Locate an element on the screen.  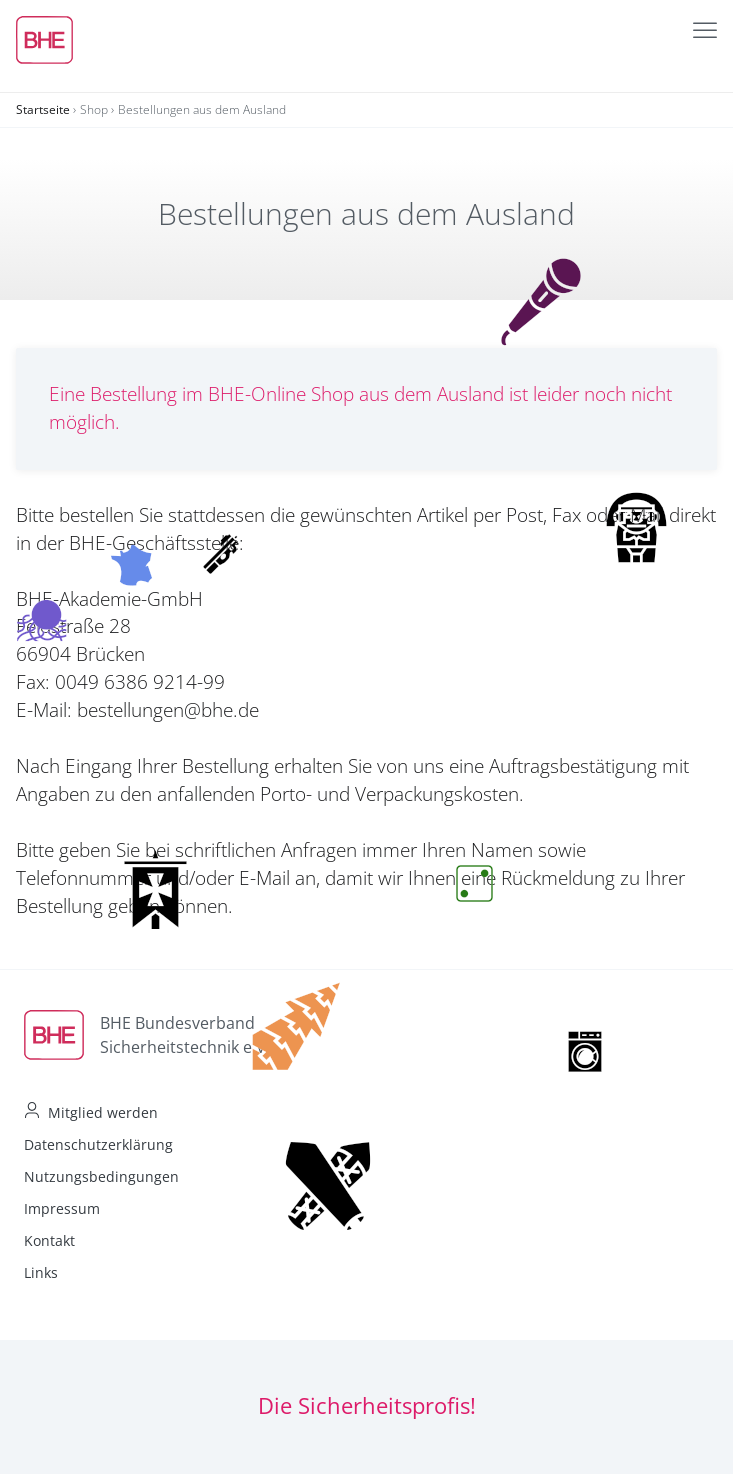
select the P90 submachine gun is located at coordinates (221, 554).